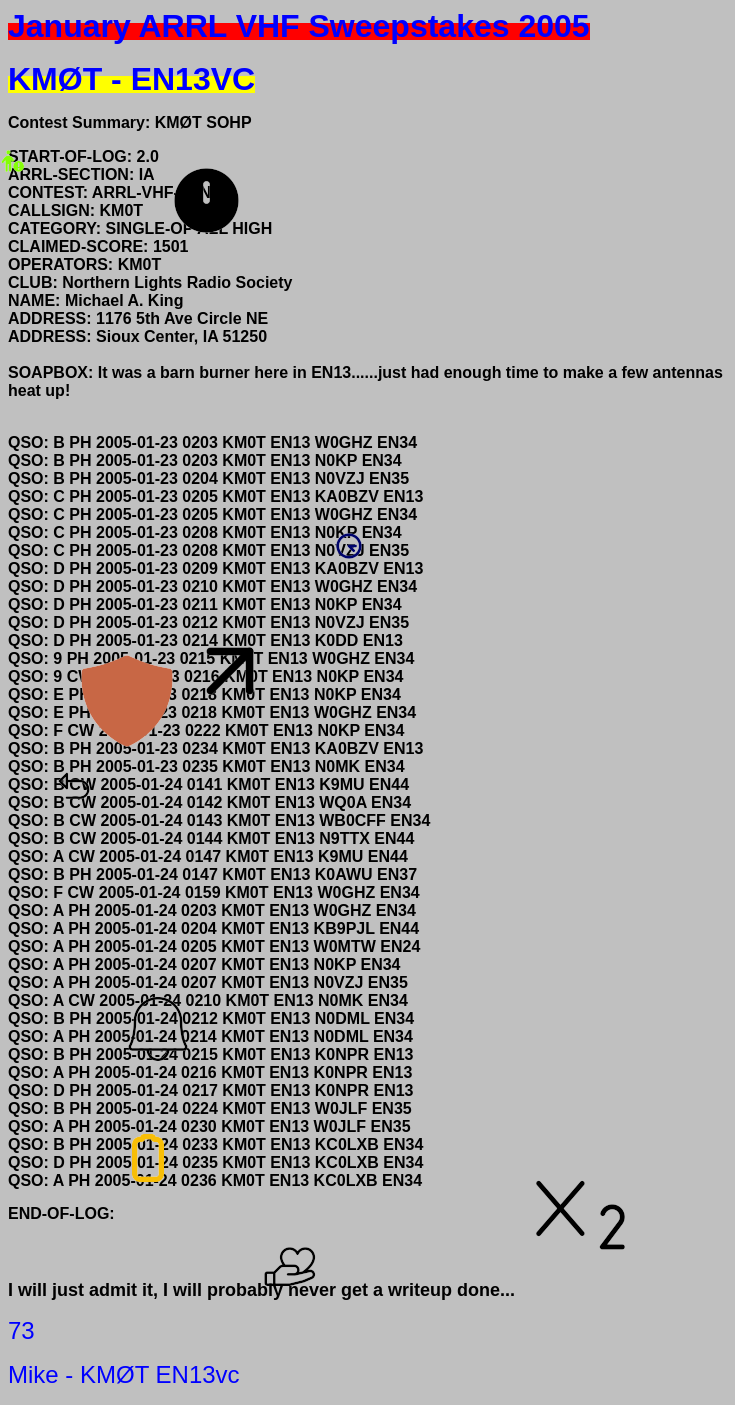 This screenshot has height=1405, width=735. Describe the element at coordinates (127, 701) in the screenshot. I see `access security settings` at that location.